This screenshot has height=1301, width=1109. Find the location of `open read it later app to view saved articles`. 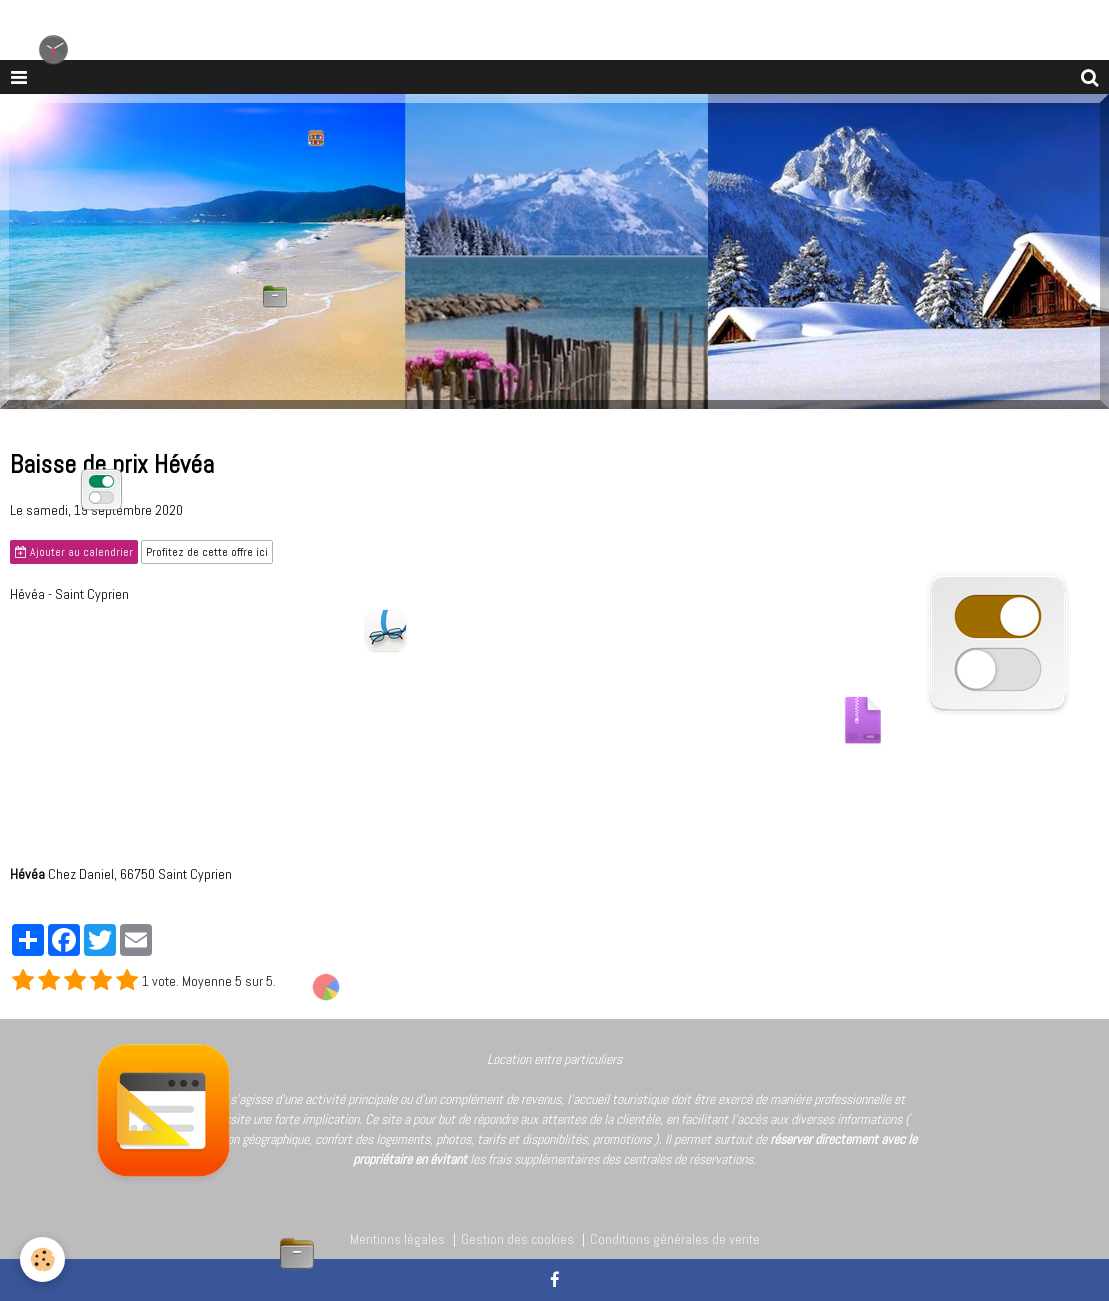

open read it later app to view saved articles is located at coordinates (316, 138).